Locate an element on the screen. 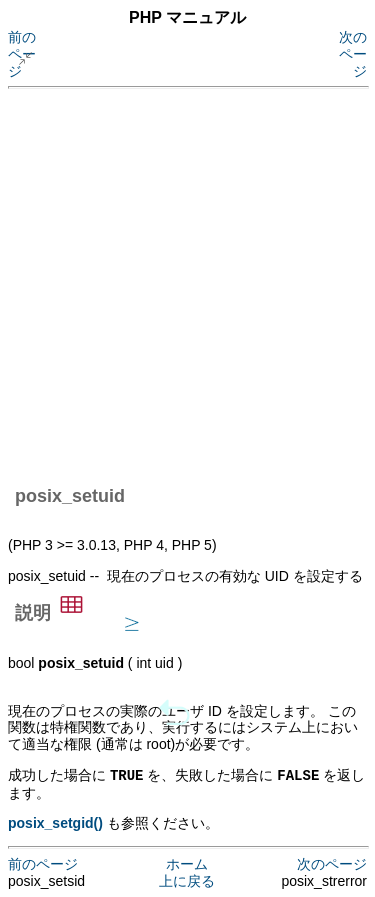  undo previous action is located at coordinates (174, 713).